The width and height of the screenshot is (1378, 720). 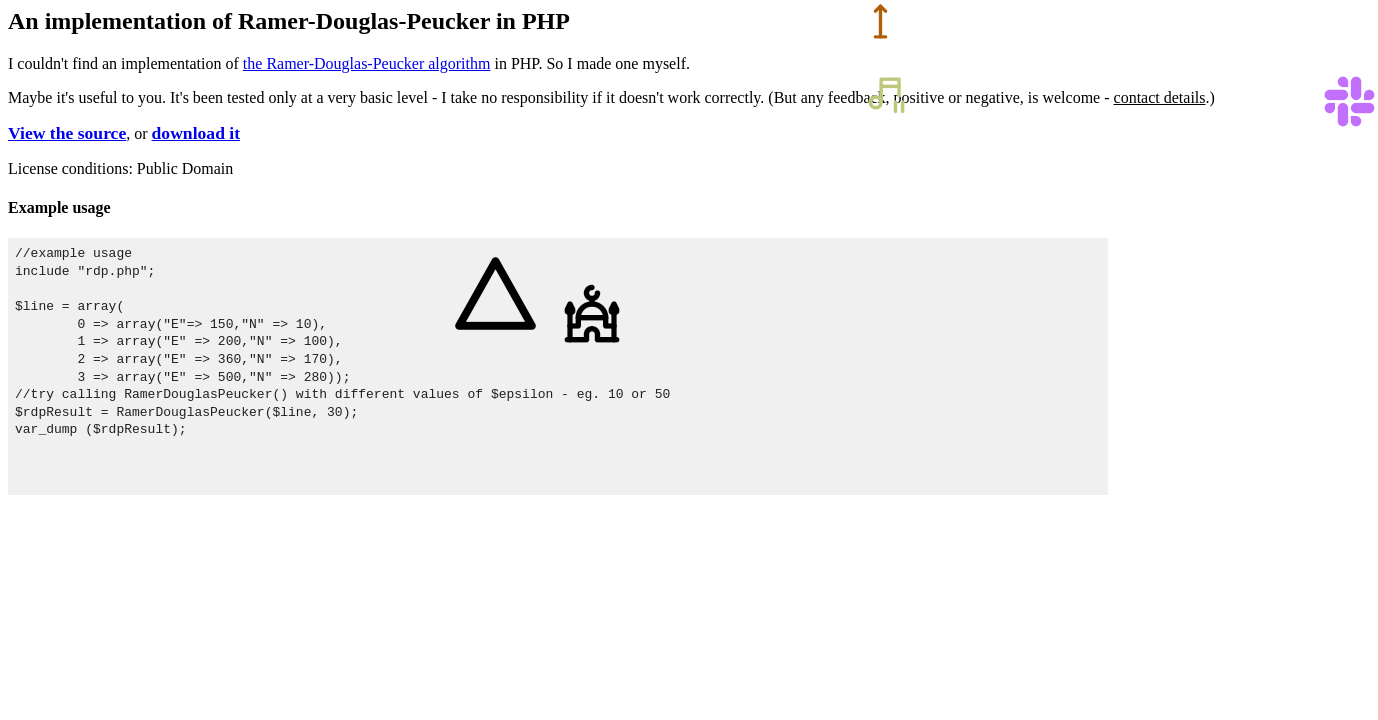 I want to click on visit zeit/vercel website or documentation, so click(x=495, y=293).